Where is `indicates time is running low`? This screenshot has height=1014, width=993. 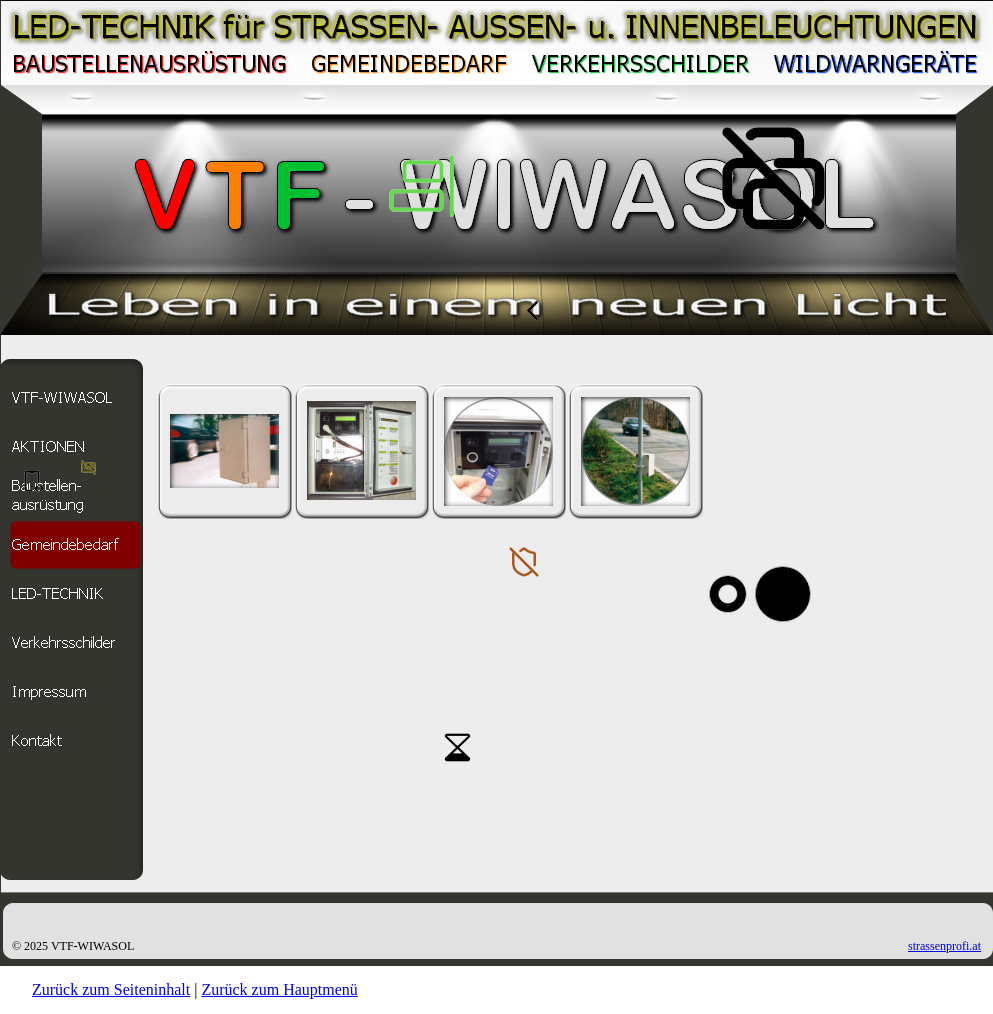 indicates time is running low is located at coordinates (457, 747).